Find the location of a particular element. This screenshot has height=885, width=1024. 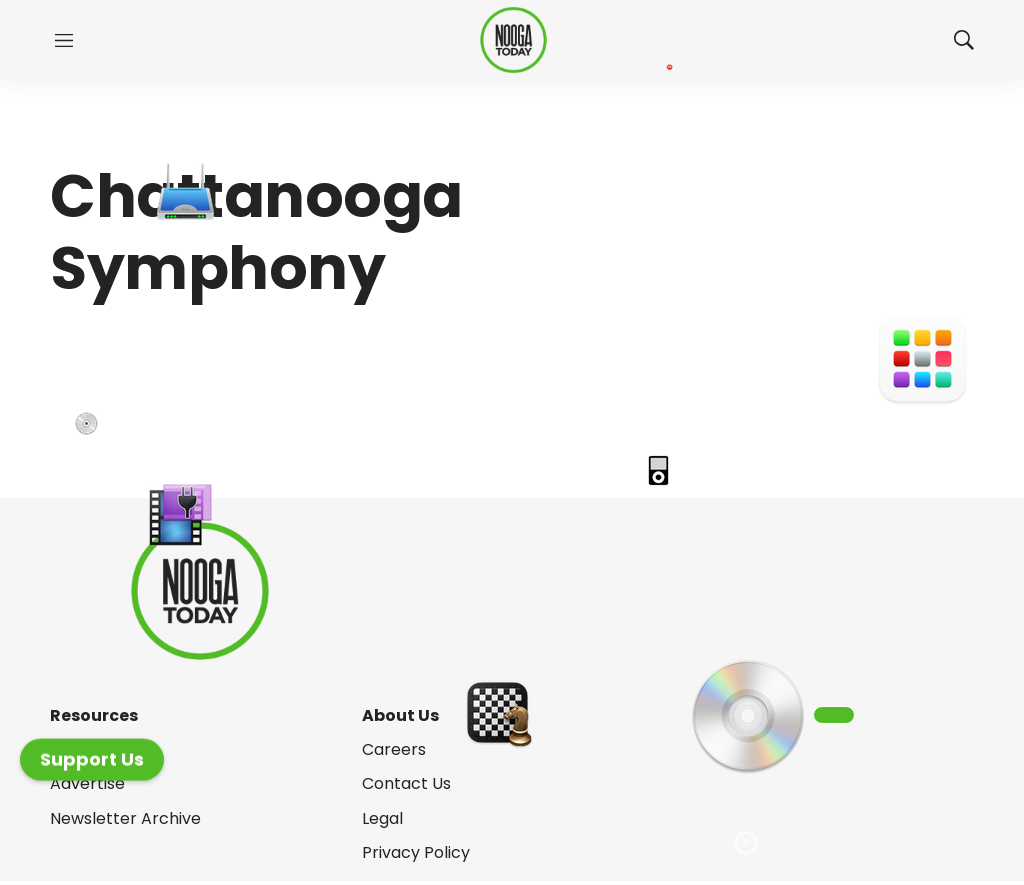

adjust parameter behavior settings is located at coordinates (746, 843).